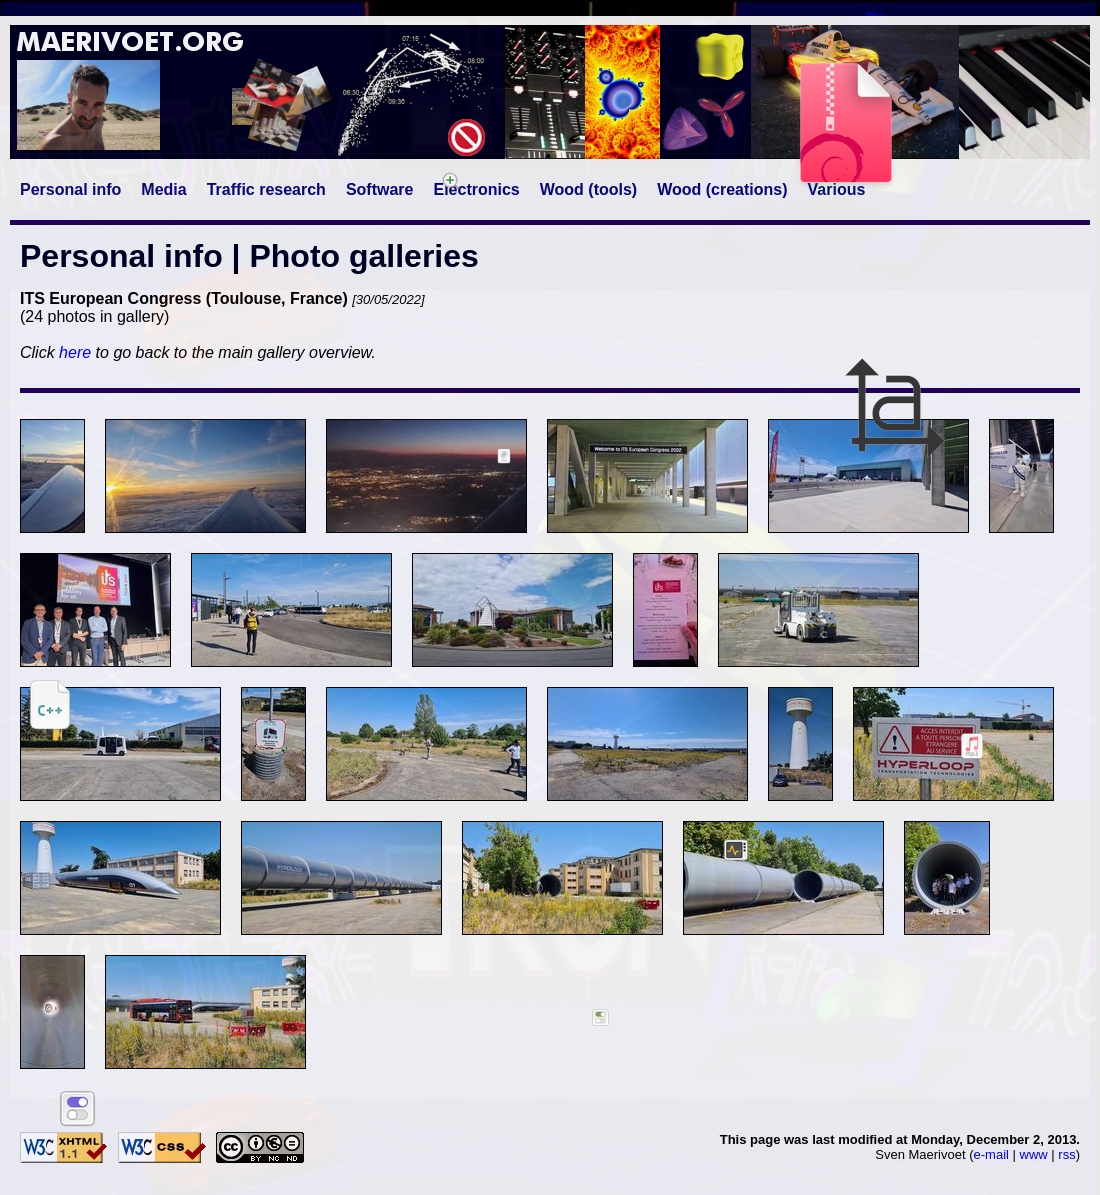 The width and height of the screenshot is (1100, 1195). I want to click on a CD/DVD disc image file (.iso format), so click(504, 456).